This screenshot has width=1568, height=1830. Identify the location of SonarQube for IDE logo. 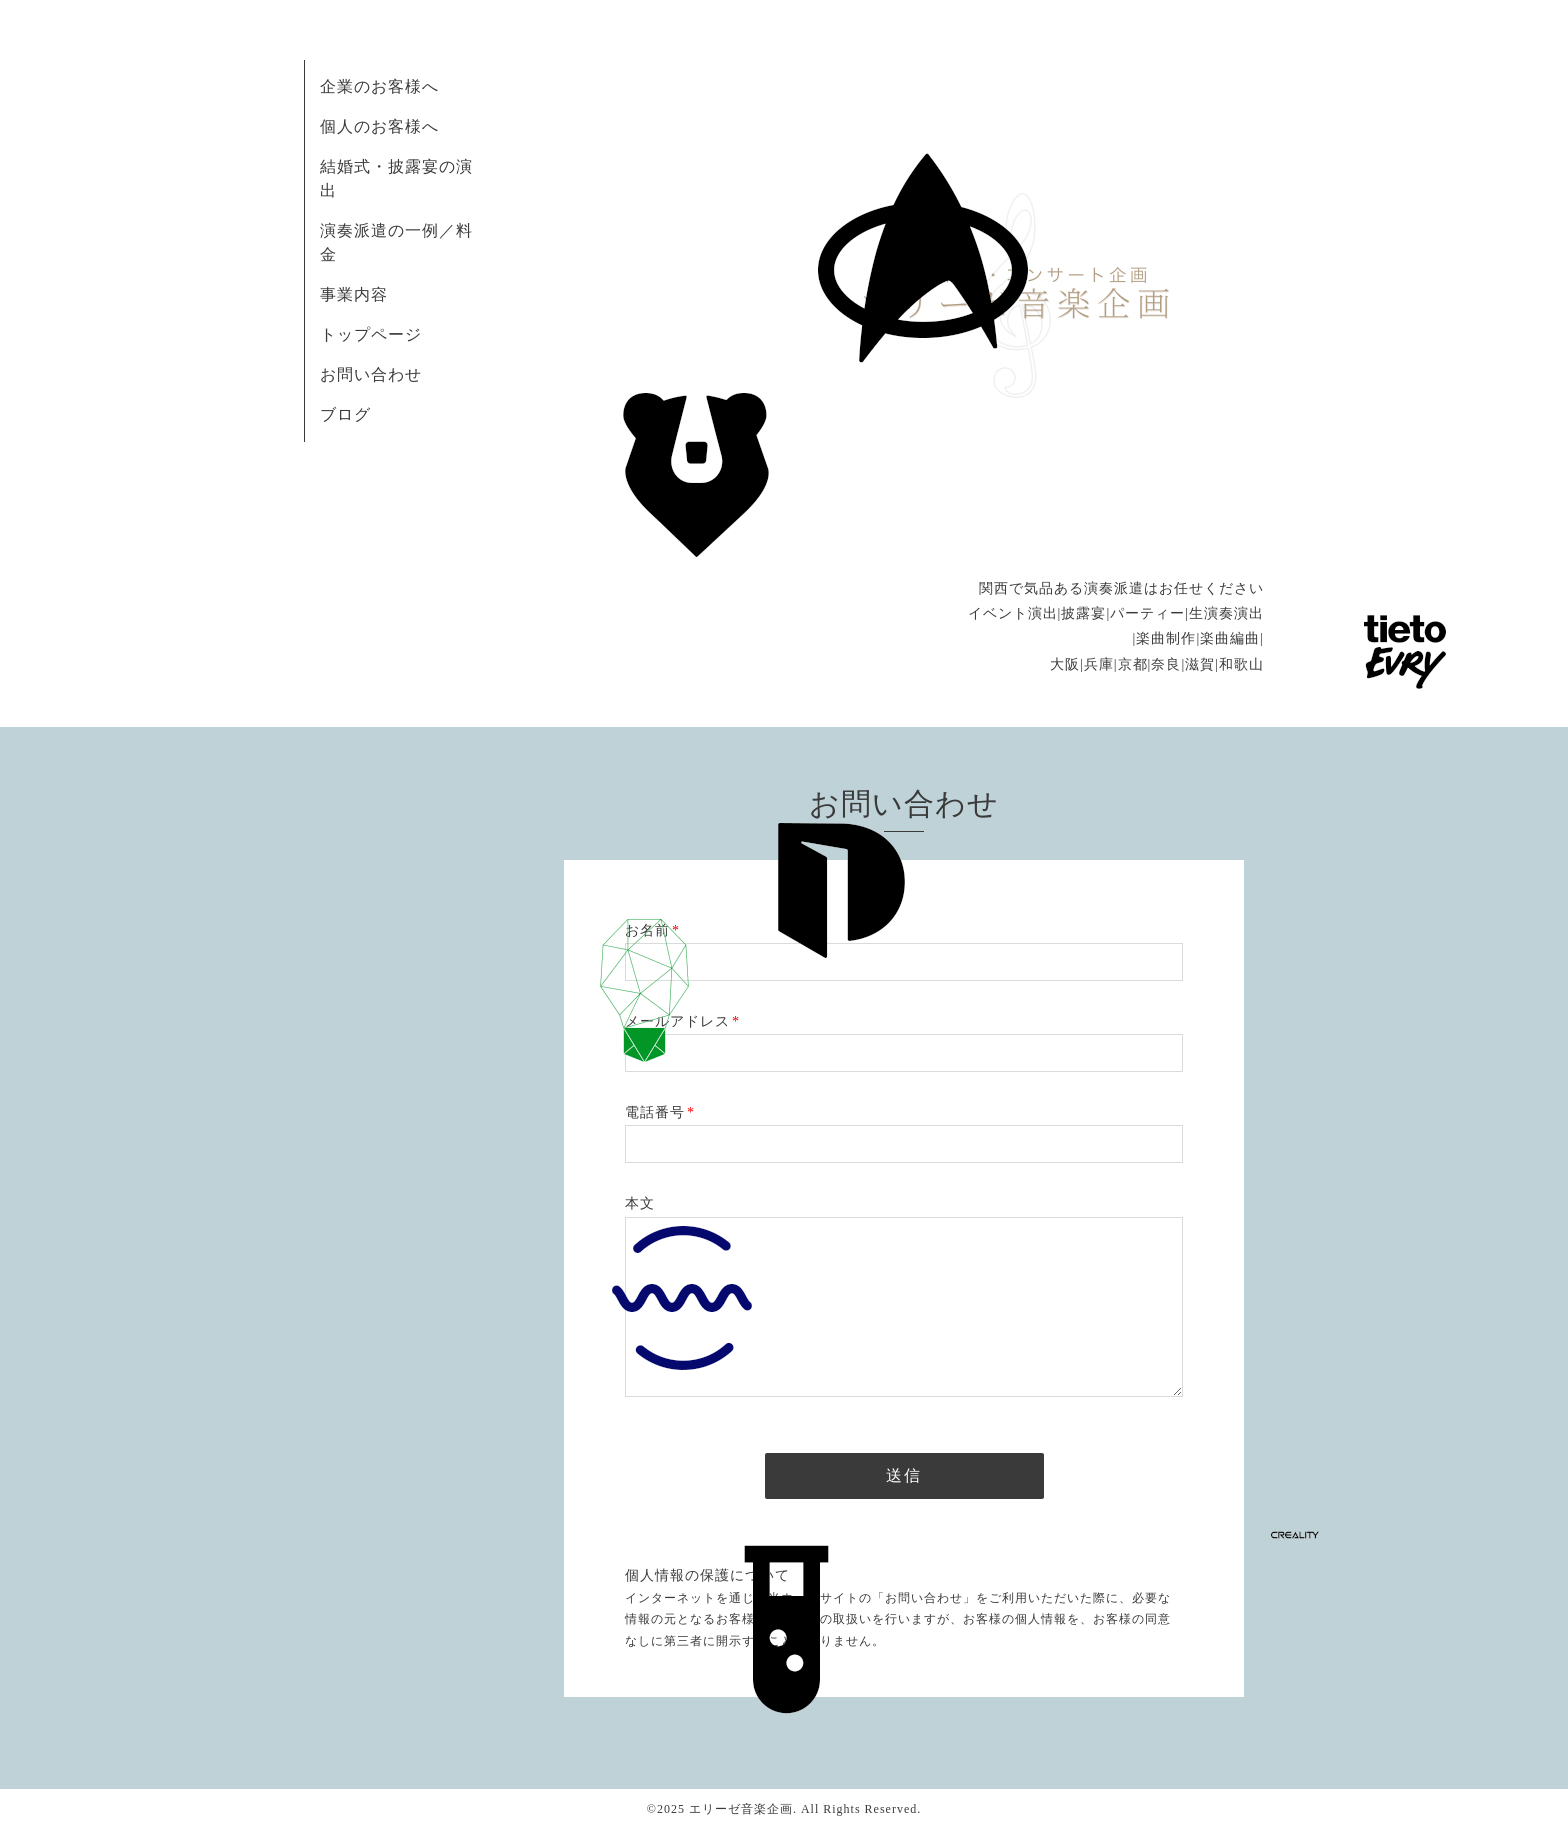
(682, 1298).